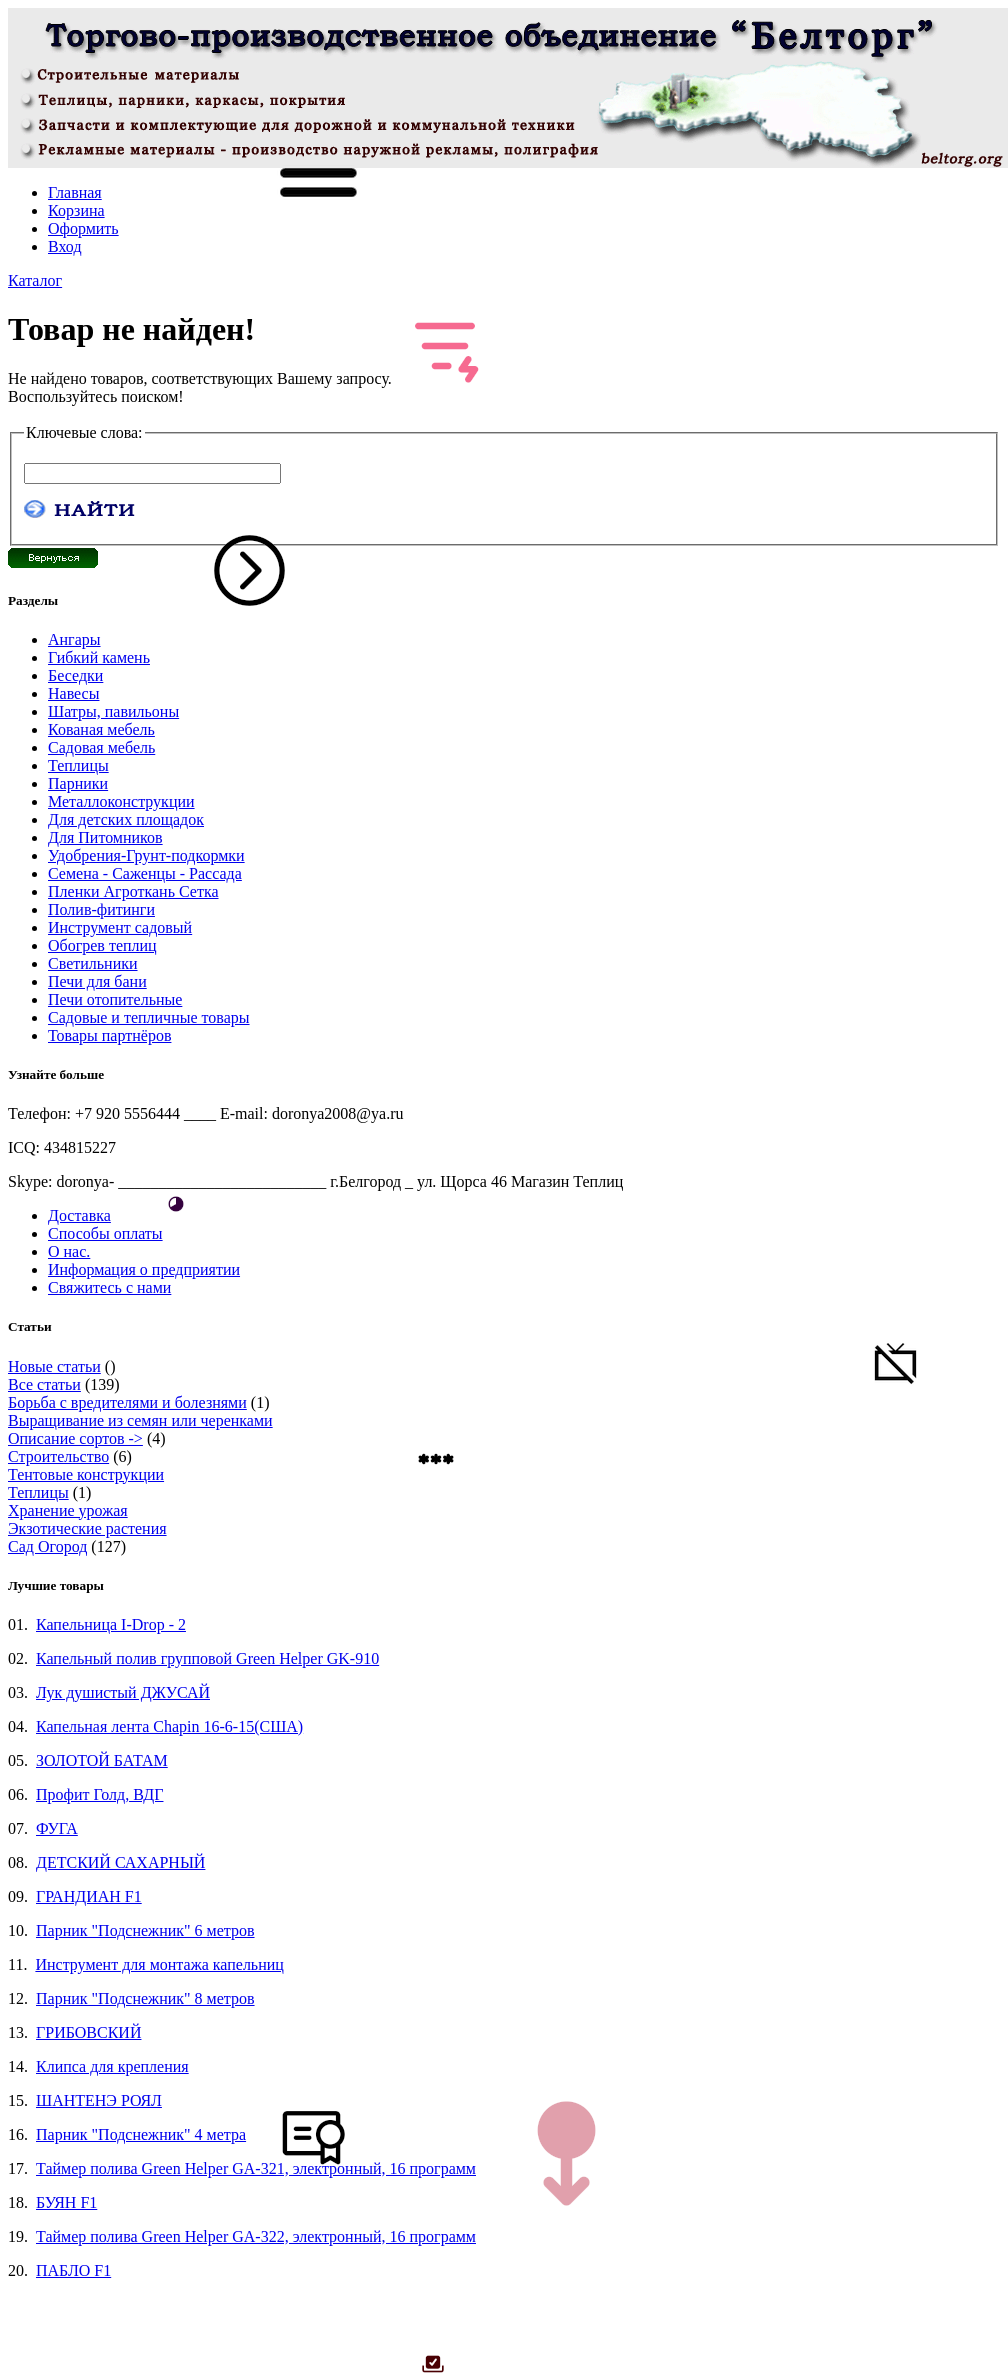 This screenshot has width=1008, height=2376. Describe the element at coordinates (249, 570) in the screenshot. I see `navigate to the next item or screen` at that location.